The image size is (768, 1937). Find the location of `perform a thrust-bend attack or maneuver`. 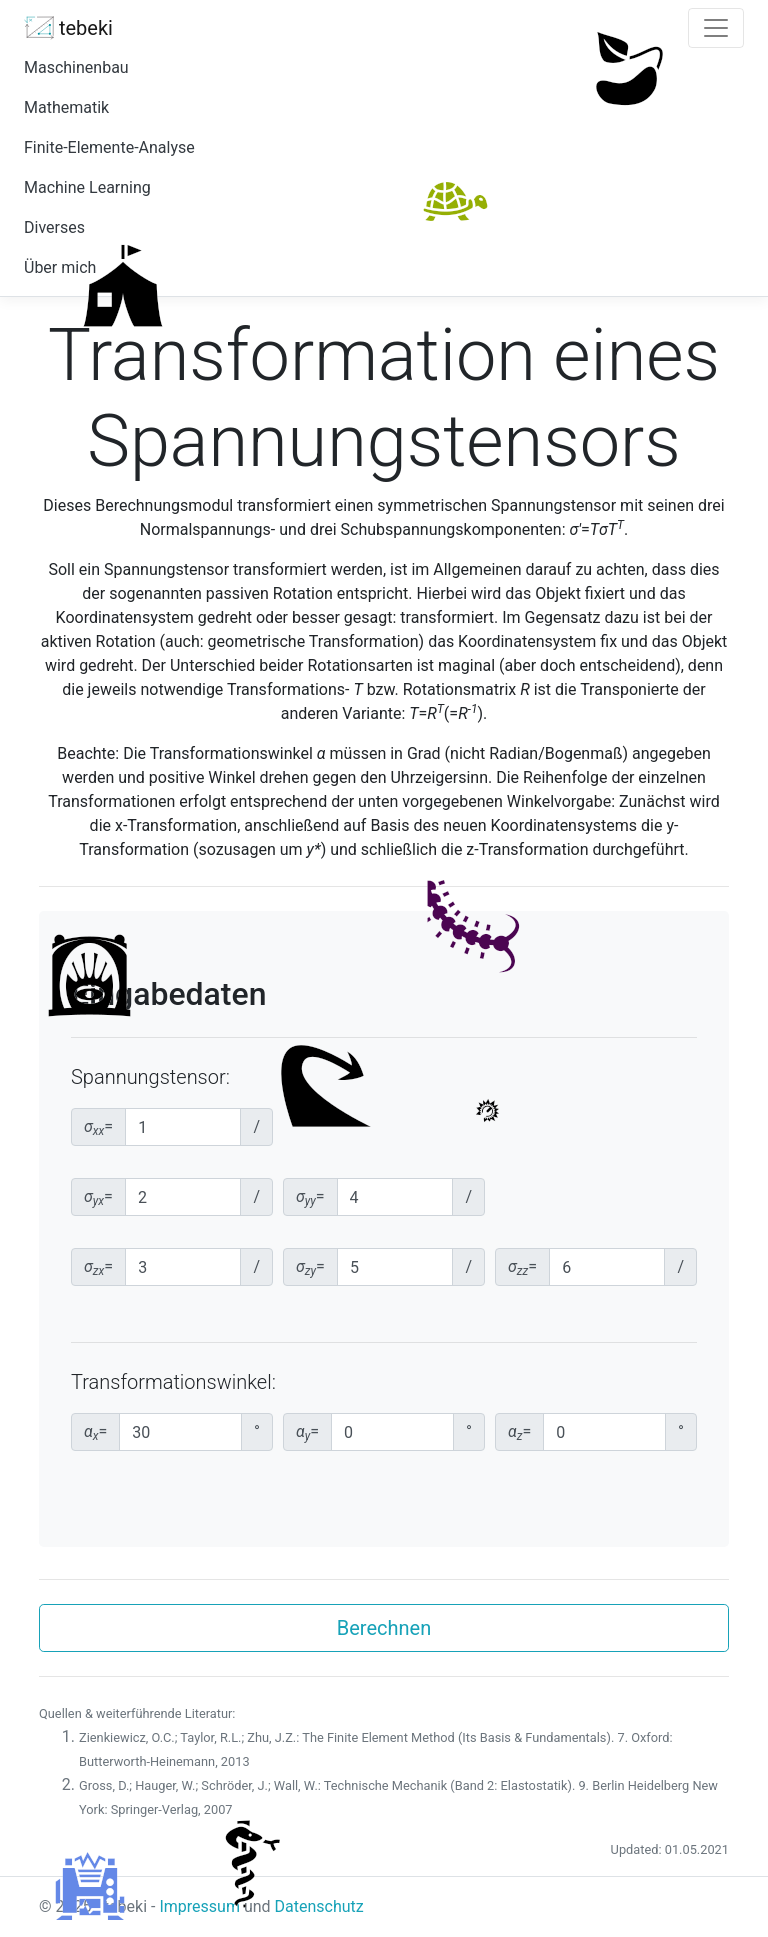

perform a thrust-bend attack or maneuver is located at coordinates (326, 1083).